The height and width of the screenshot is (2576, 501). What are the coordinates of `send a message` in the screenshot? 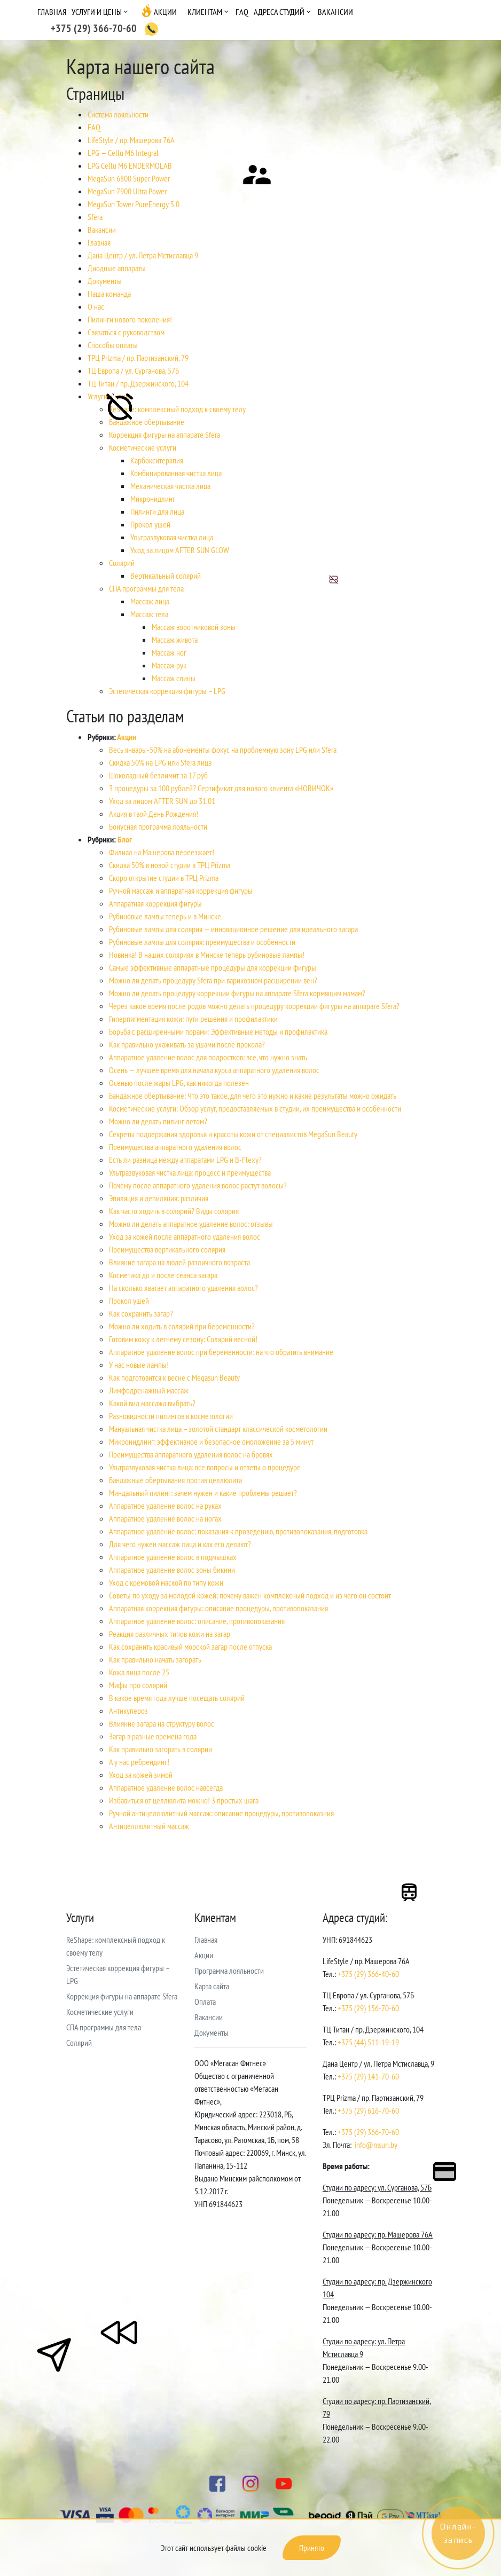 It's located at (53, 2355).